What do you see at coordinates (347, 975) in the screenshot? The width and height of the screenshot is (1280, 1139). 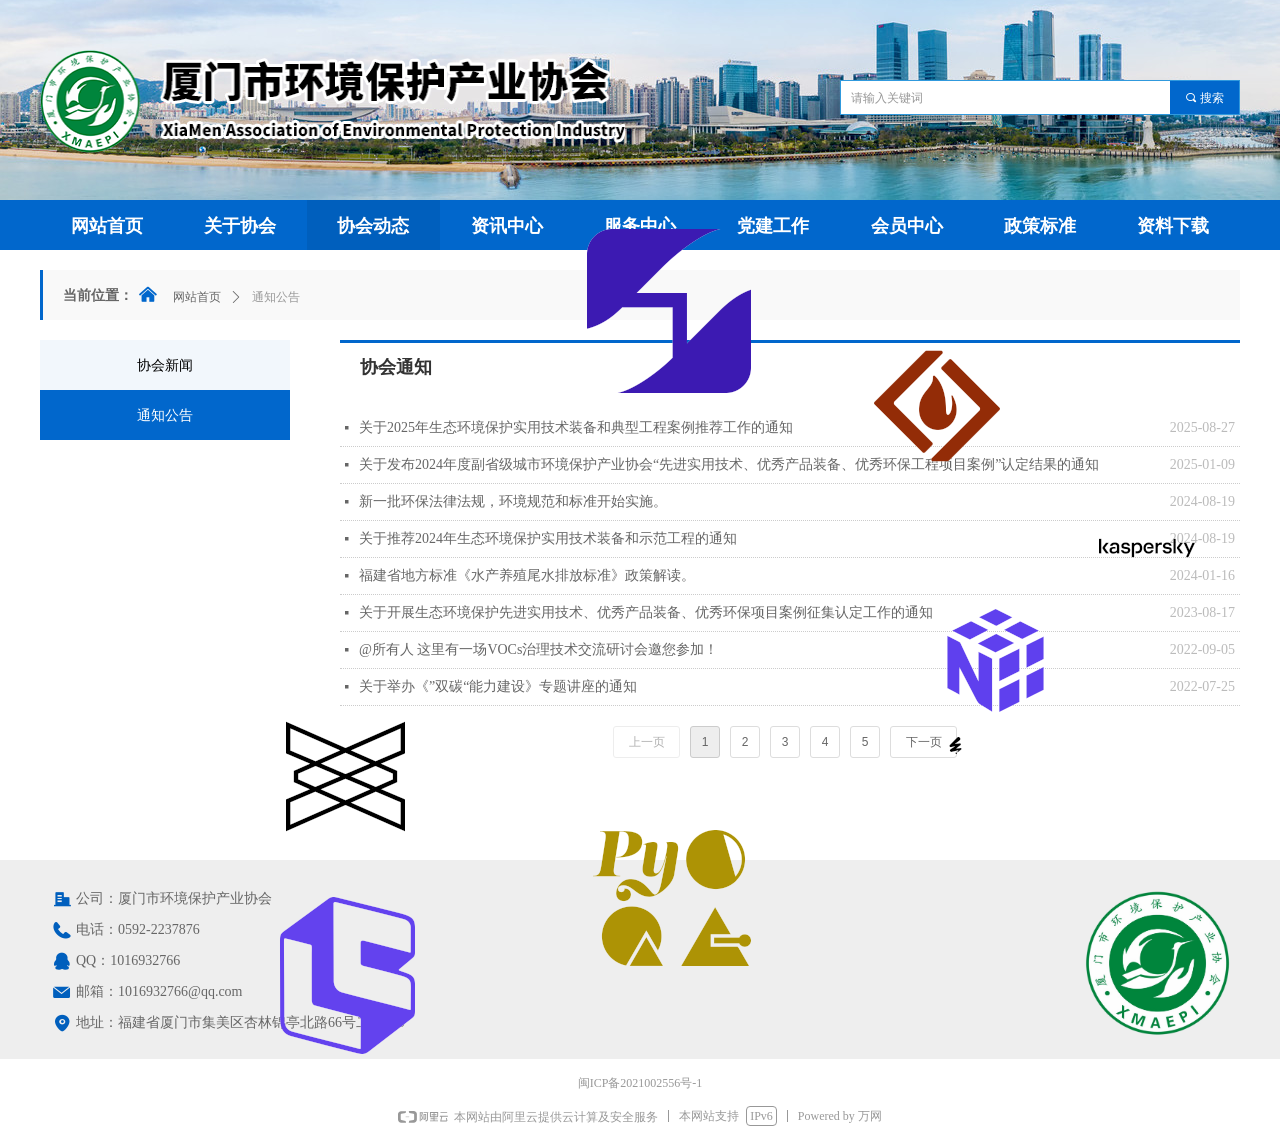 I see `loot crate subscription service logo` at bounding box center [347, 975].